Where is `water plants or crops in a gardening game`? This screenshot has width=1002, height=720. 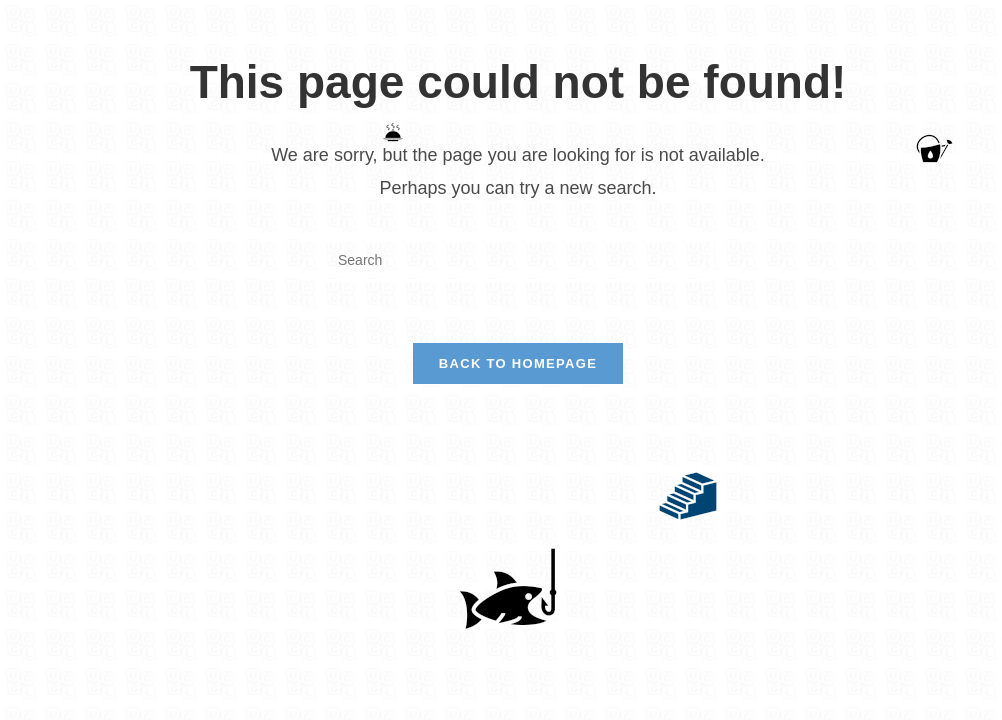 water plants or crops in a gardening game is located at coordinates (934, 148).